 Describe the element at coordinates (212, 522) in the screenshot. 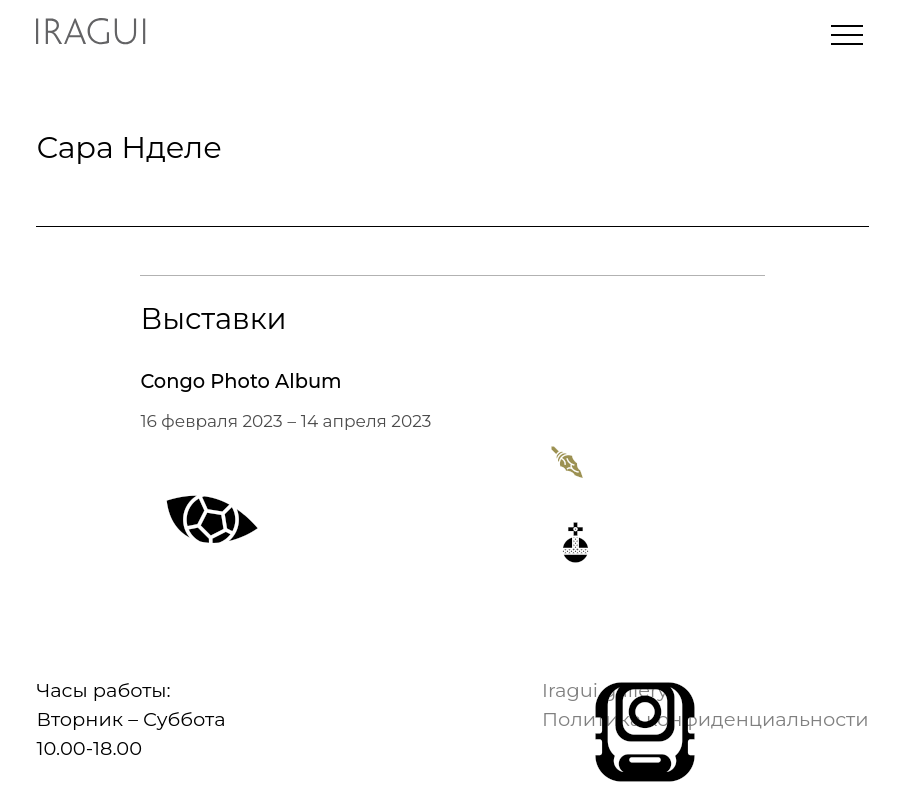

I see `activate enhanced vision or perception ability` at that location.